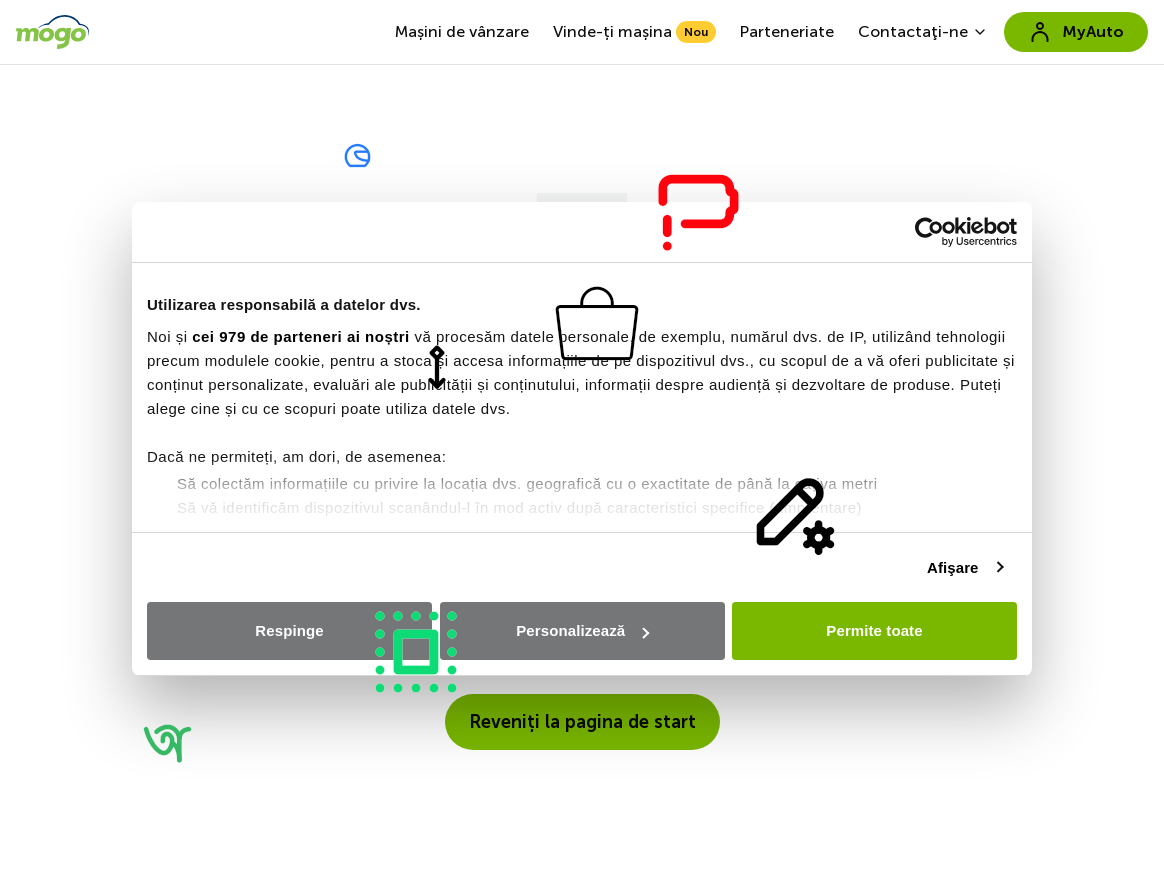 This screenshot has height=878, width=1164. I want to click on access safety or protective gear settings, so click(357, 155).